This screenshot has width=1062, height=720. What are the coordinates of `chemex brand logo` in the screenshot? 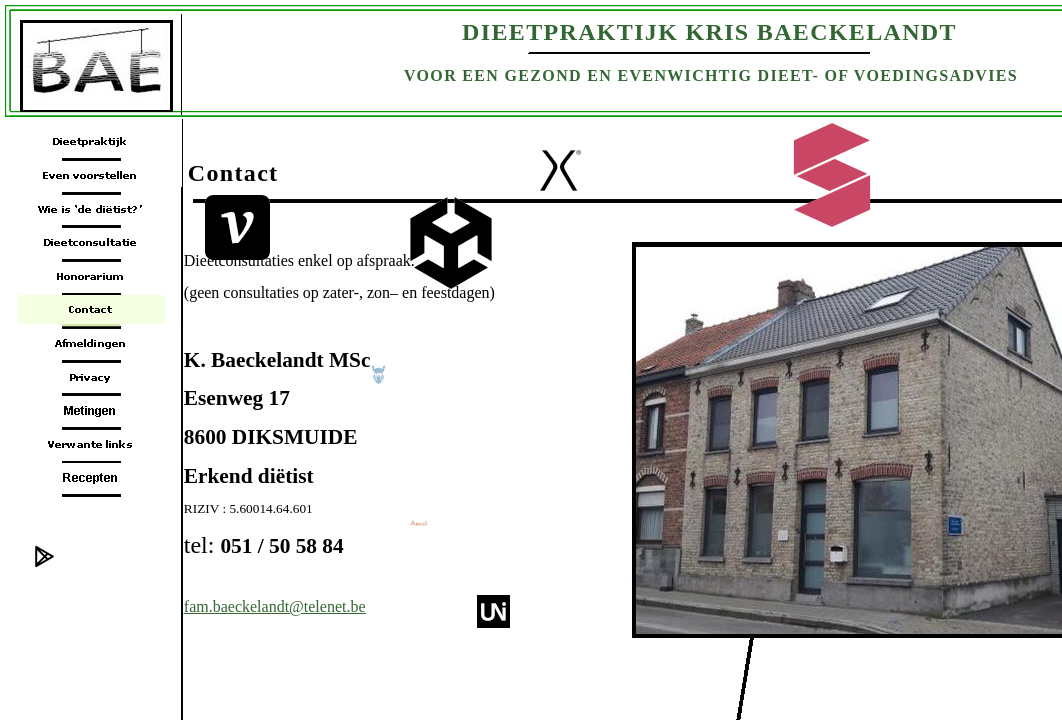 It's located at (560, 170).